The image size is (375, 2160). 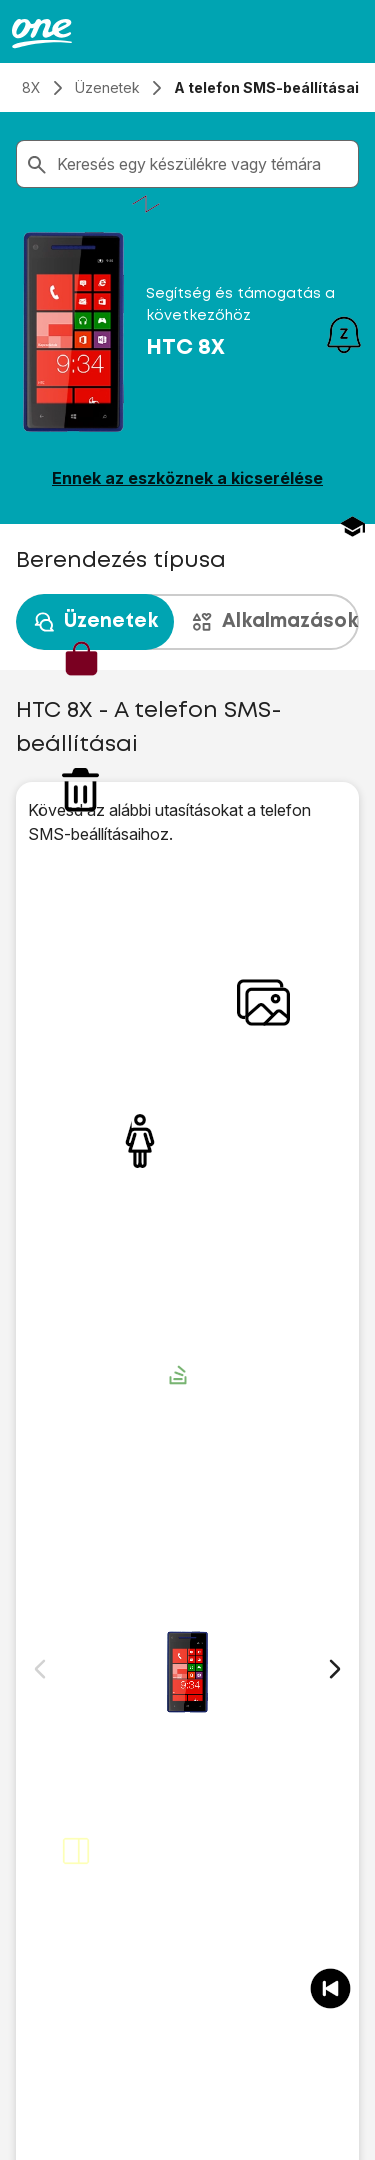 What do you see at coordinates (330, 1988) in the screenshot?
I see `skip to previous track` at bounding box center [330, 1988].